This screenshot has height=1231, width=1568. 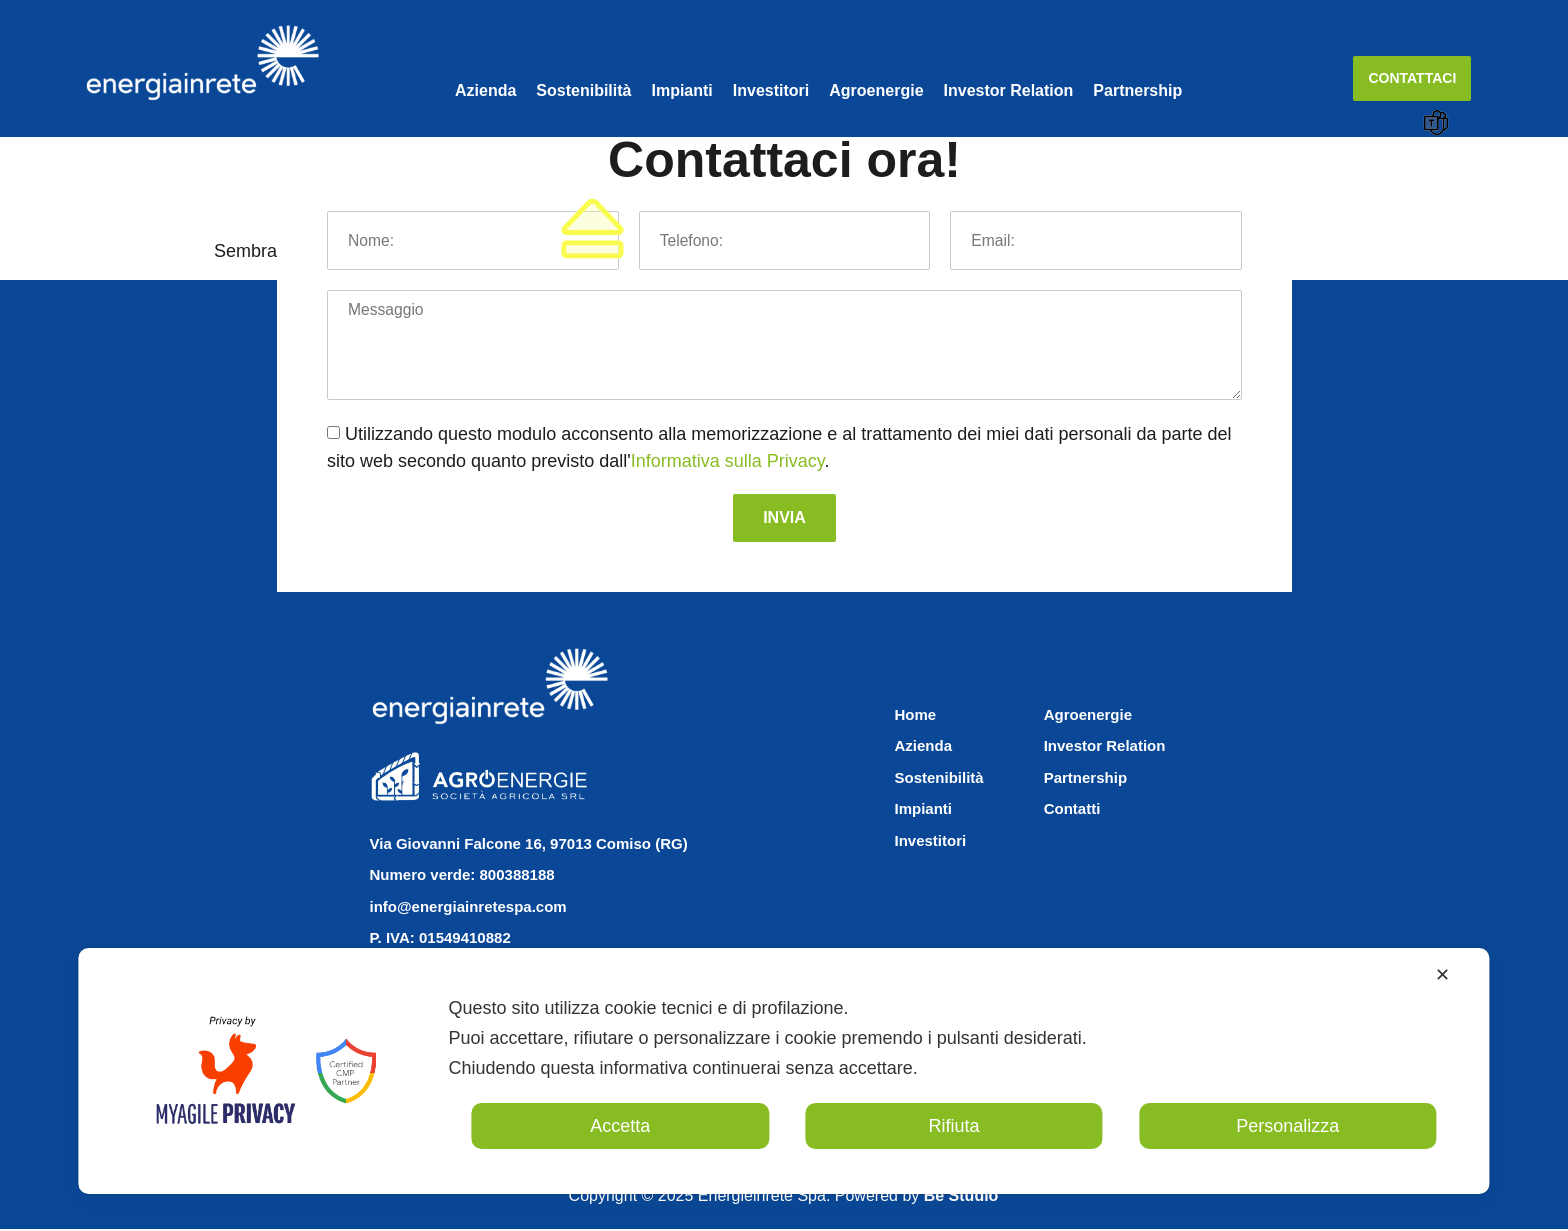 What do you see at coordinates (1436, 123) in the screenshot?
I see `open microsoft teams` at bounding box center [1436, 123].